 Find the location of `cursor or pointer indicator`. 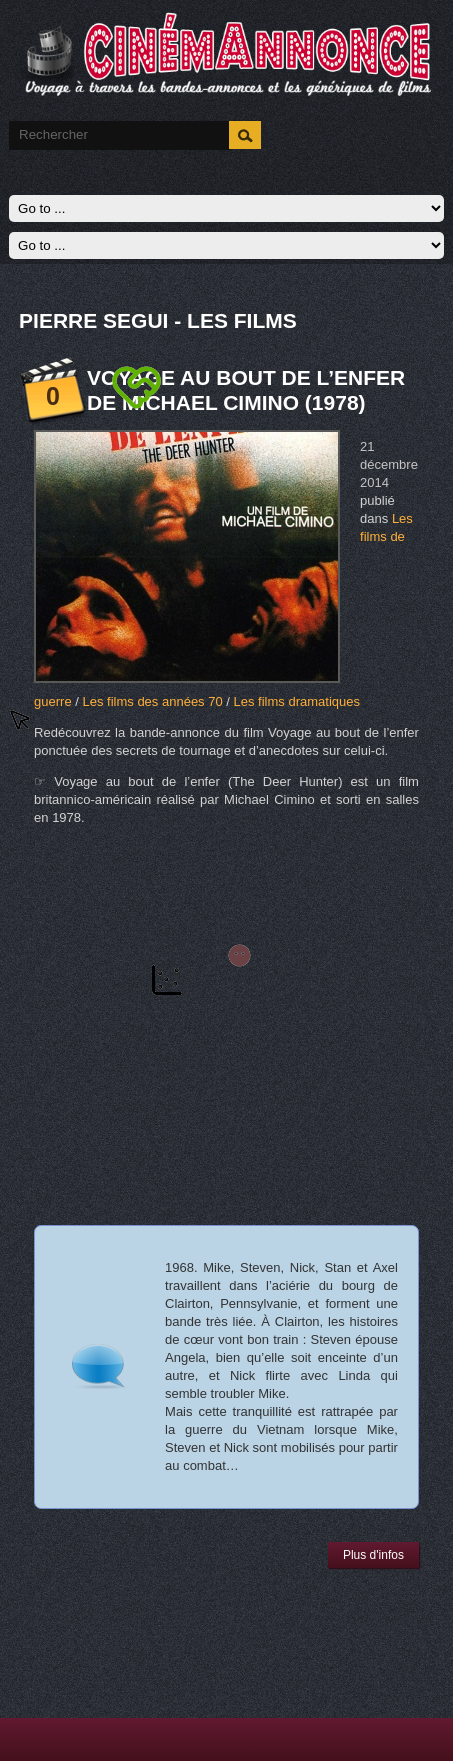

cursor or pointer indicator is located at coordinates (20, 720).